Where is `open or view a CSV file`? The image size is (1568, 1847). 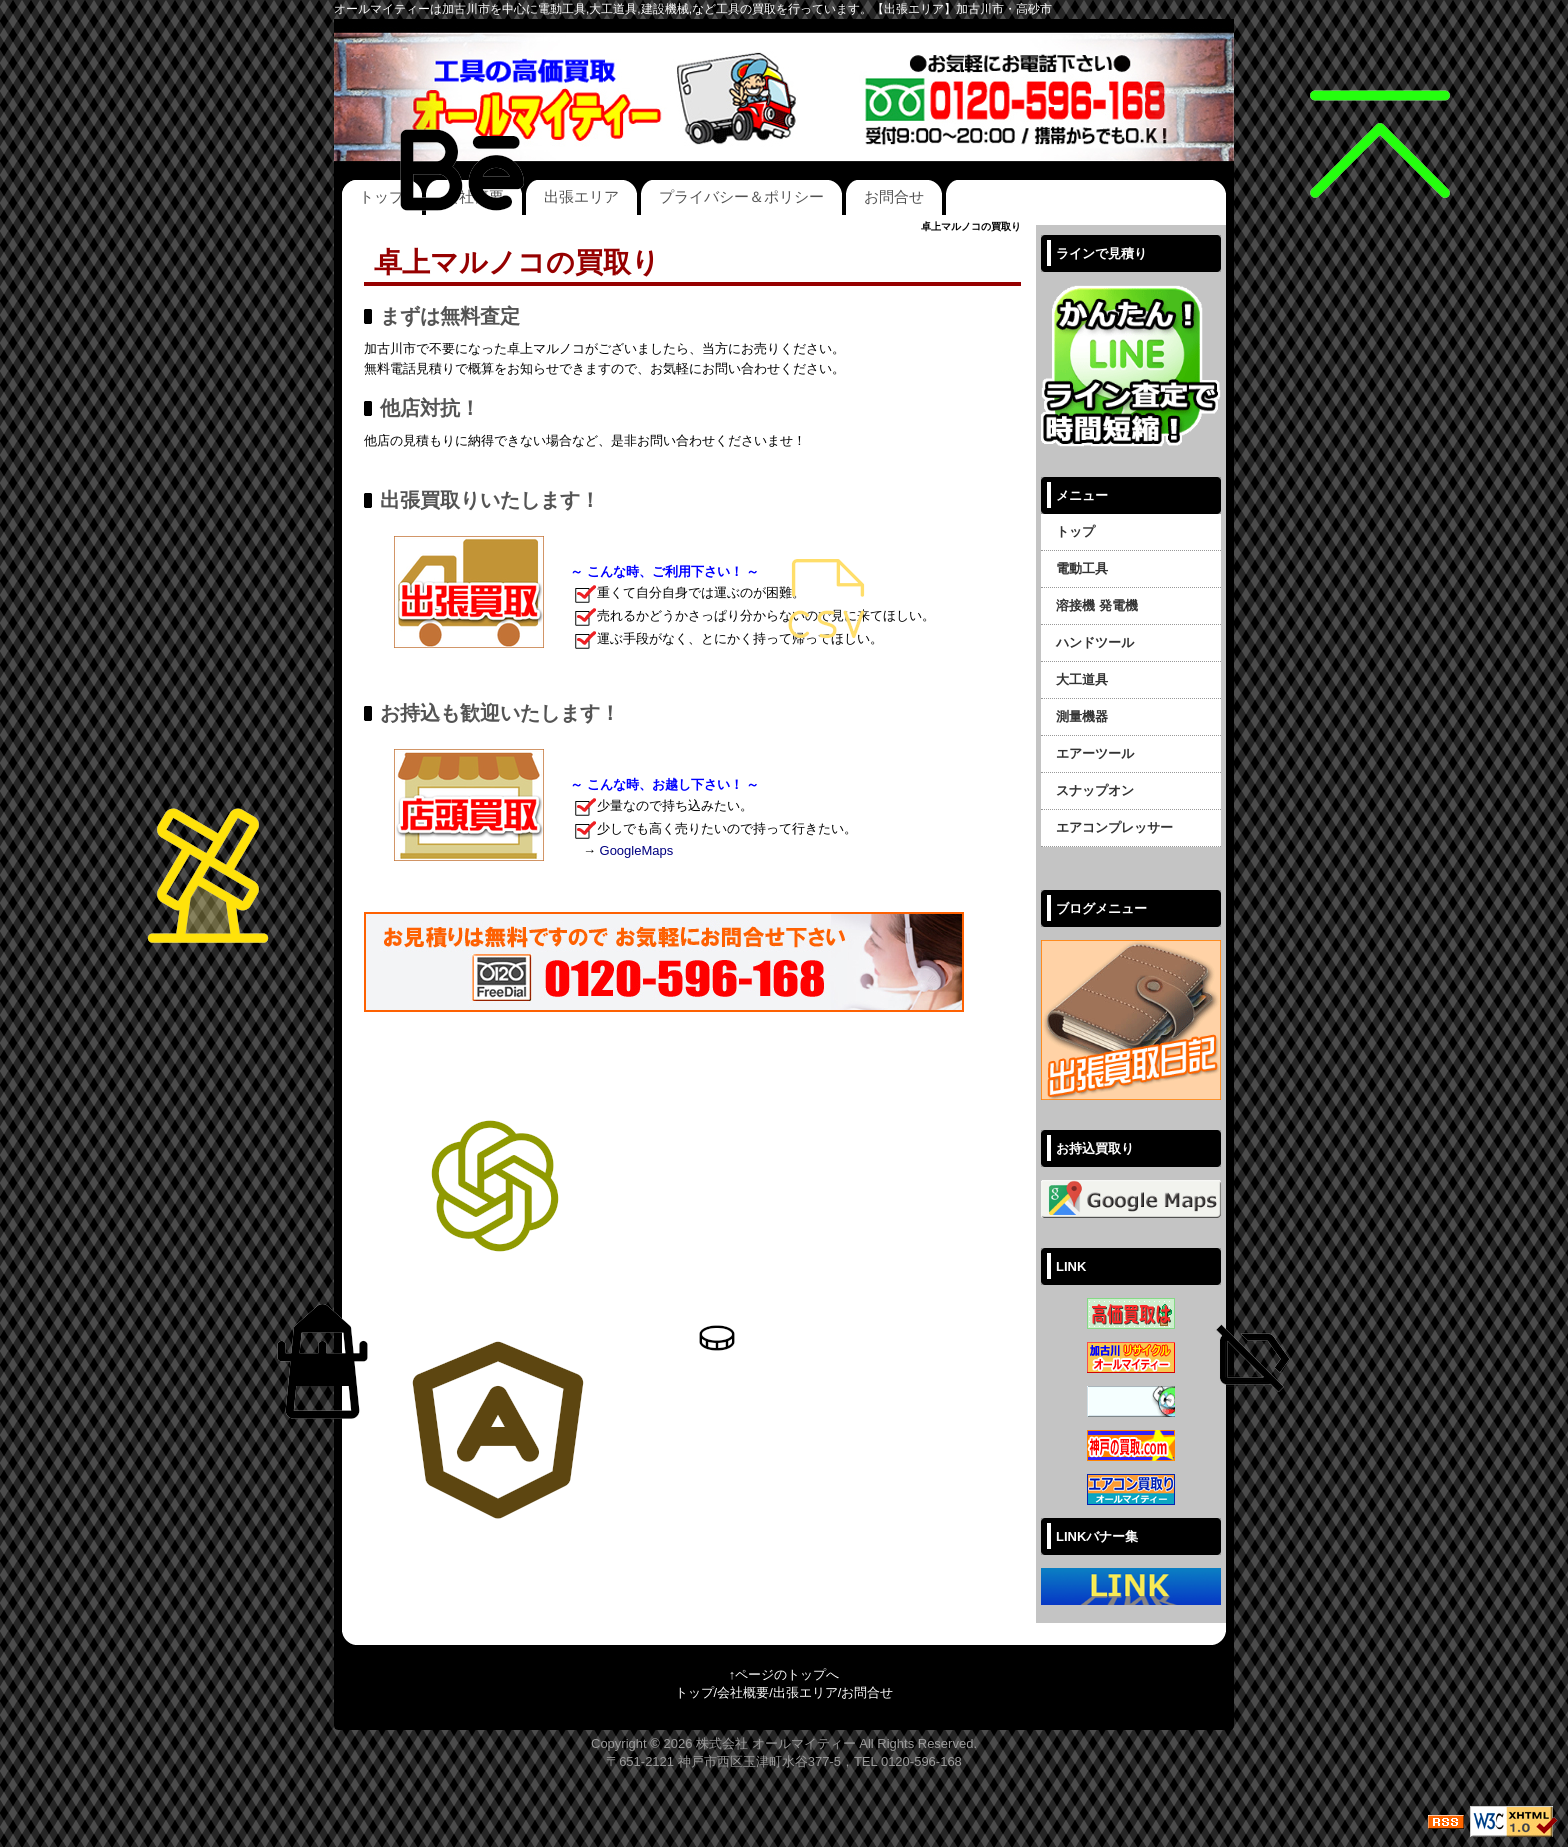
open or view a CSV file is located at coordinates (828, 602).